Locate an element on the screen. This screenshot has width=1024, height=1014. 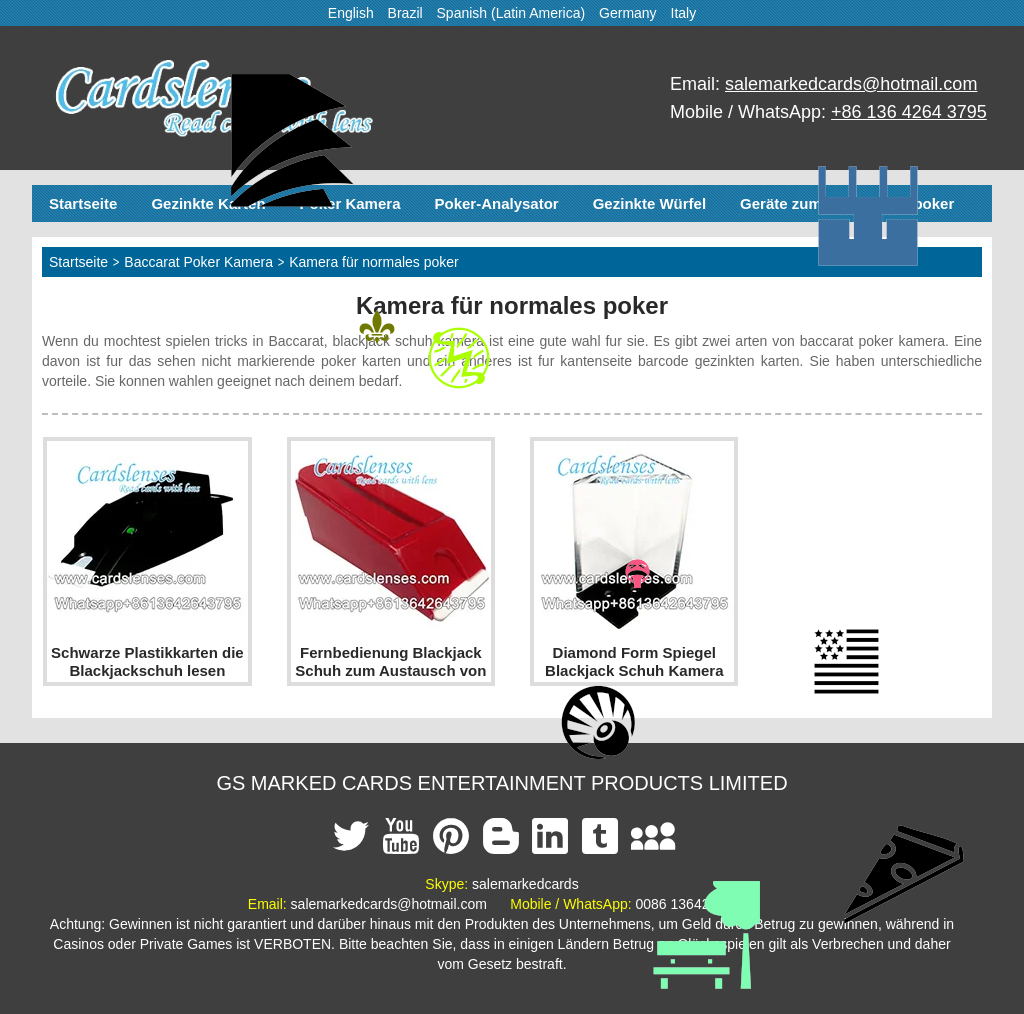
order food or access food delivery services is located at coordinates (902, 872).